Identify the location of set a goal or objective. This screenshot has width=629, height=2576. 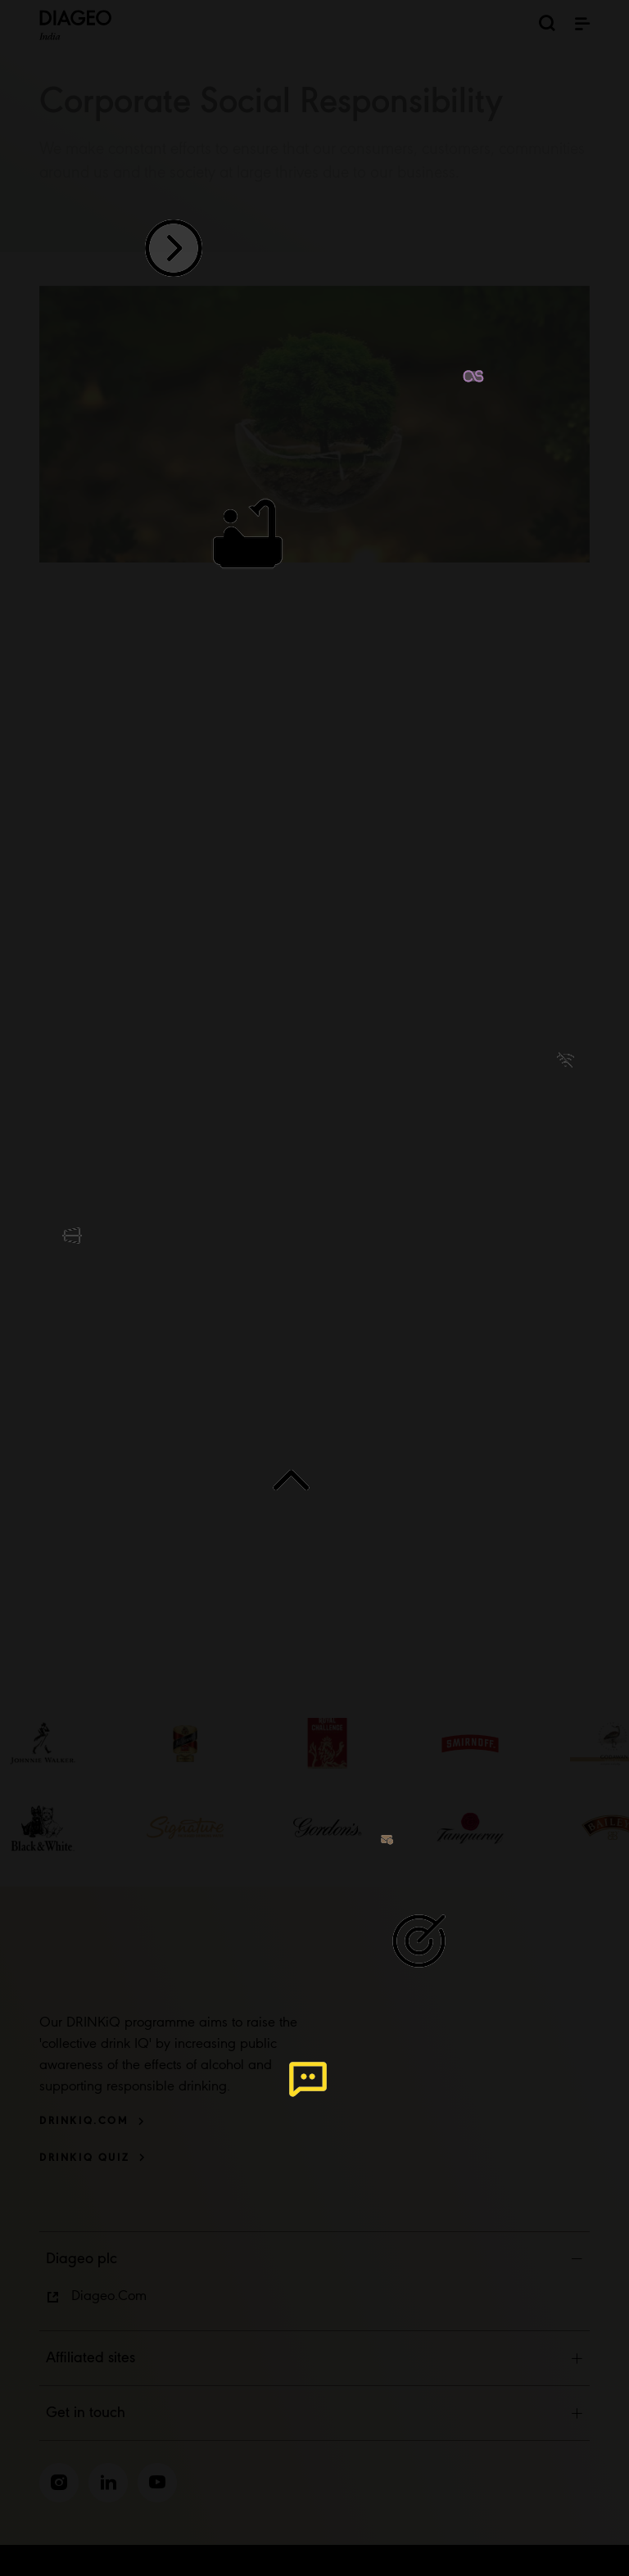
(419, 1941).